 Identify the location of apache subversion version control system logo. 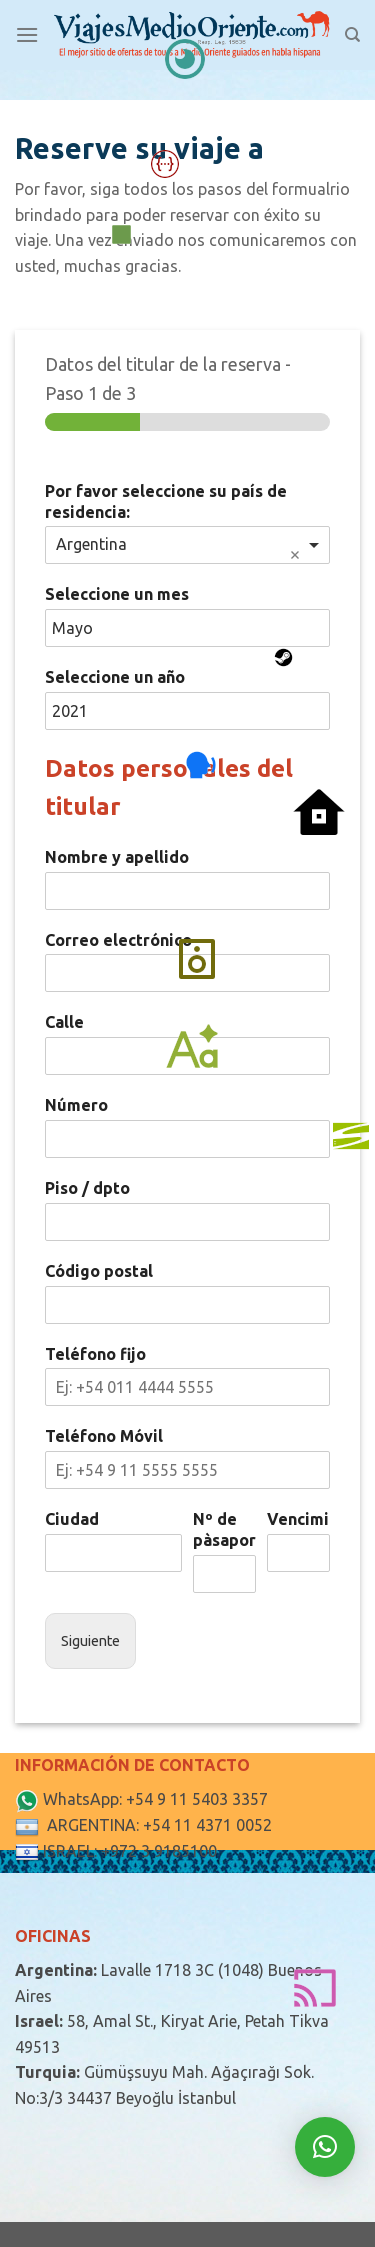
(351, 1136).